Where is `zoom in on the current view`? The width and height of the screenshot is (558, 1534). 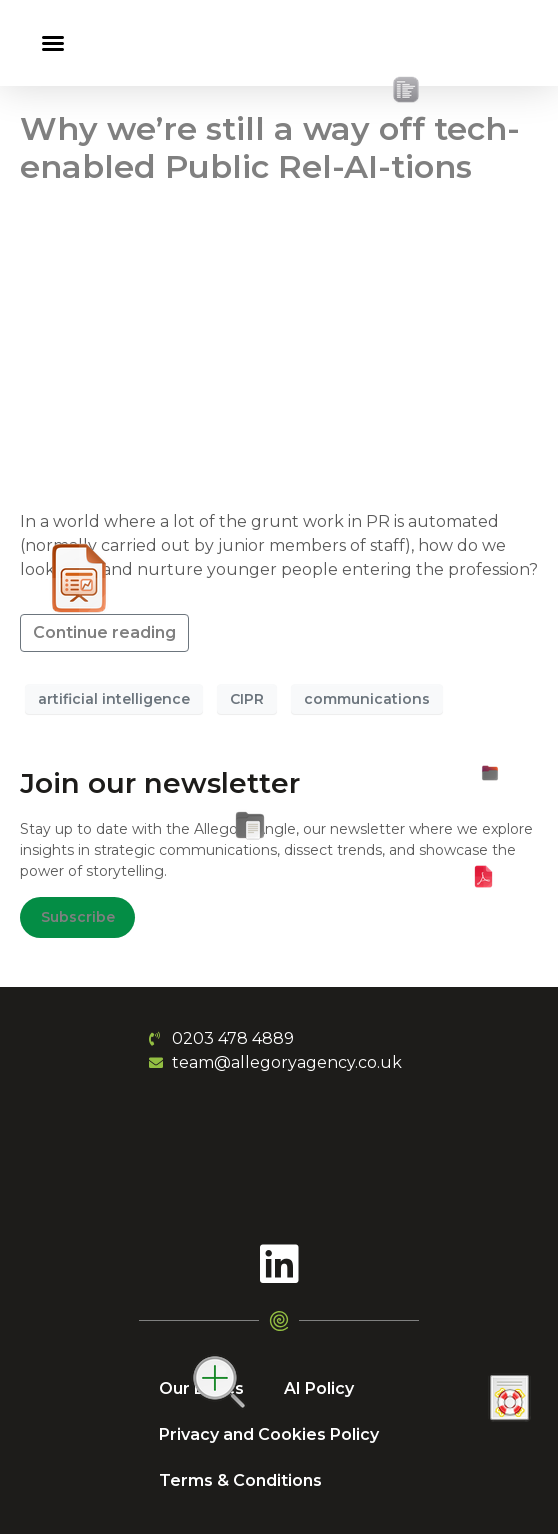
zoom in on the current view is located at coordinates (218, 1381).